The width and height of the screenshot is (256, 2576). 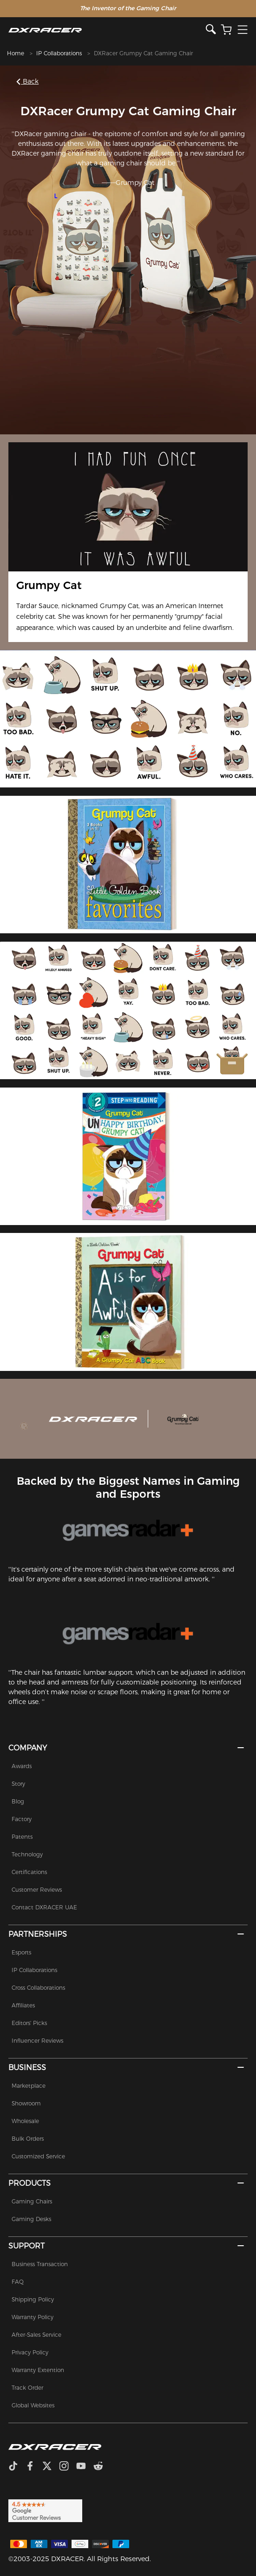 What do you see at coordinates (24, 1426) in the screenshot?
I see `view user activity history` at bounding box center [24, 1426].